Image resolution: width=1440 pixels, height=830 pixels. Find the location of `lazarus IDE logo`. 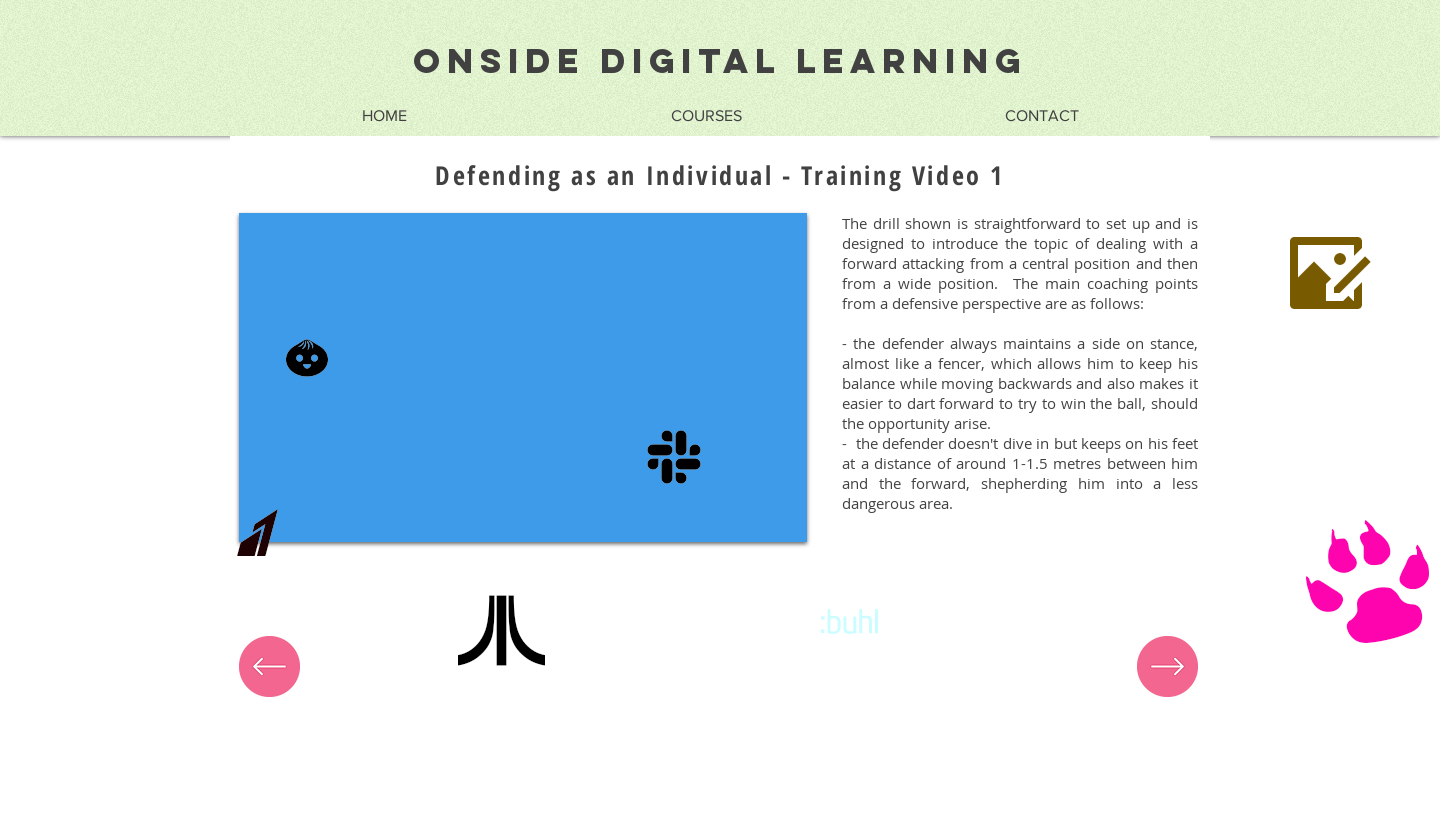

lazarus IDE logo is located at coordinates (1367, 581).